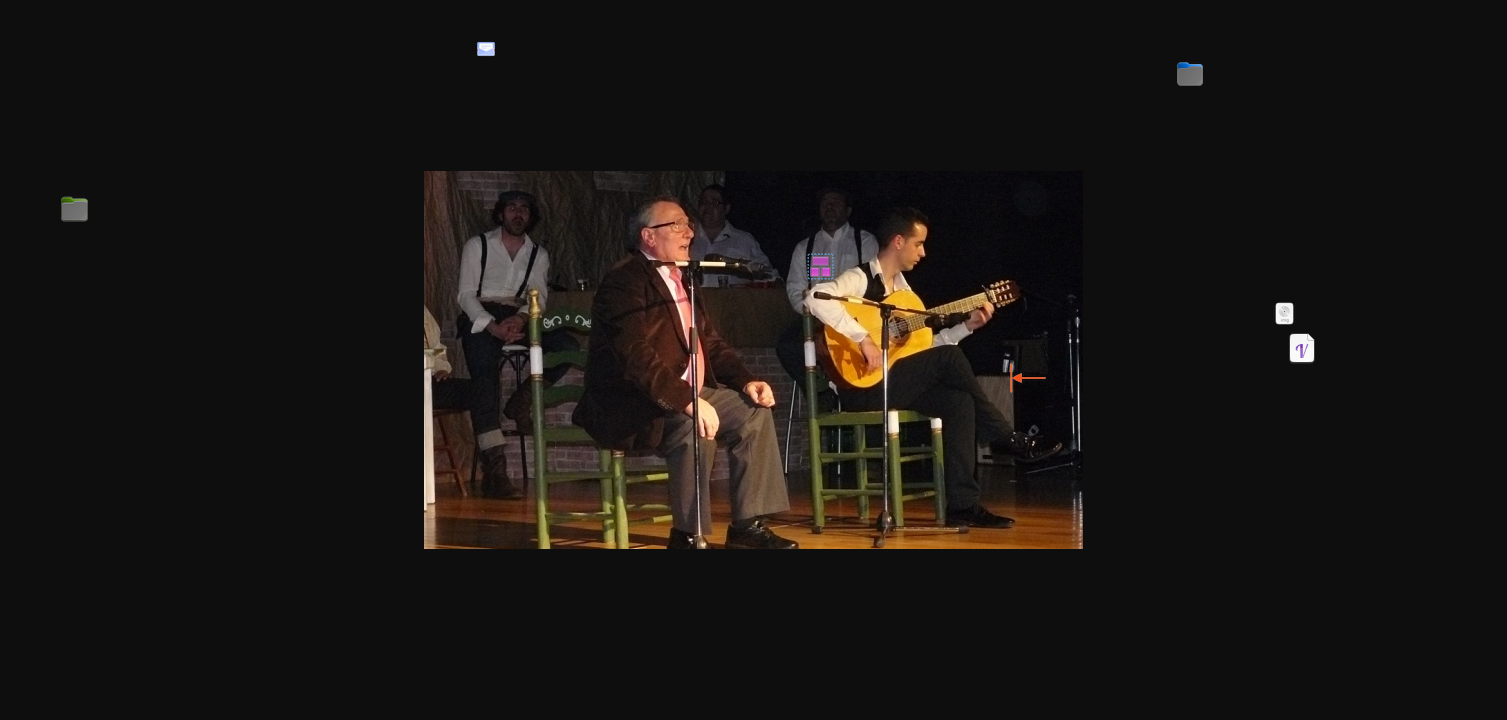 This screenshot has width=1507, height=720. Describe the element at coordinates (486, 49) in the screenshot. I see `open the mail app` at that location.